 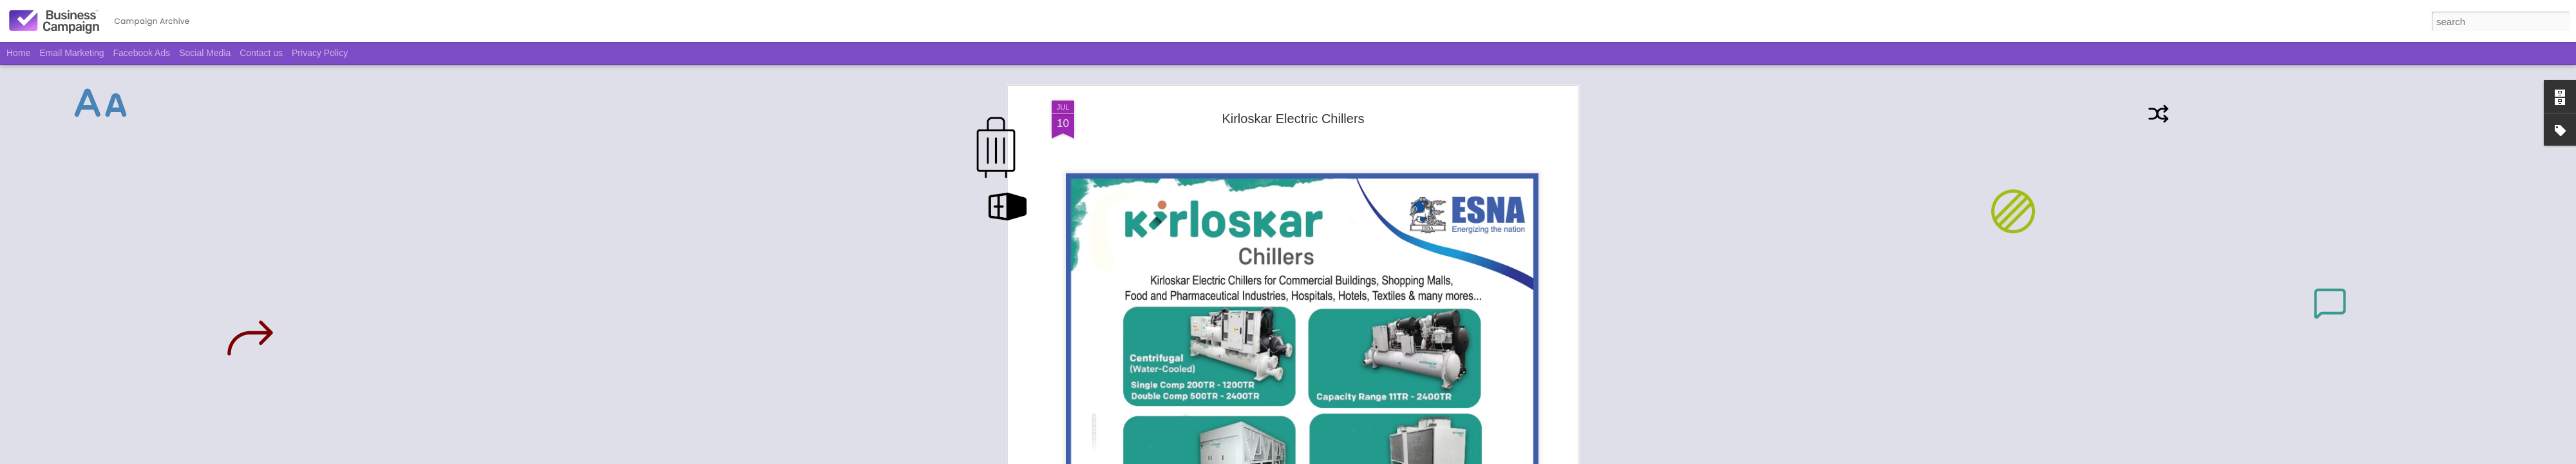 I want to click on share or forward content, so click(x=250, y=338).